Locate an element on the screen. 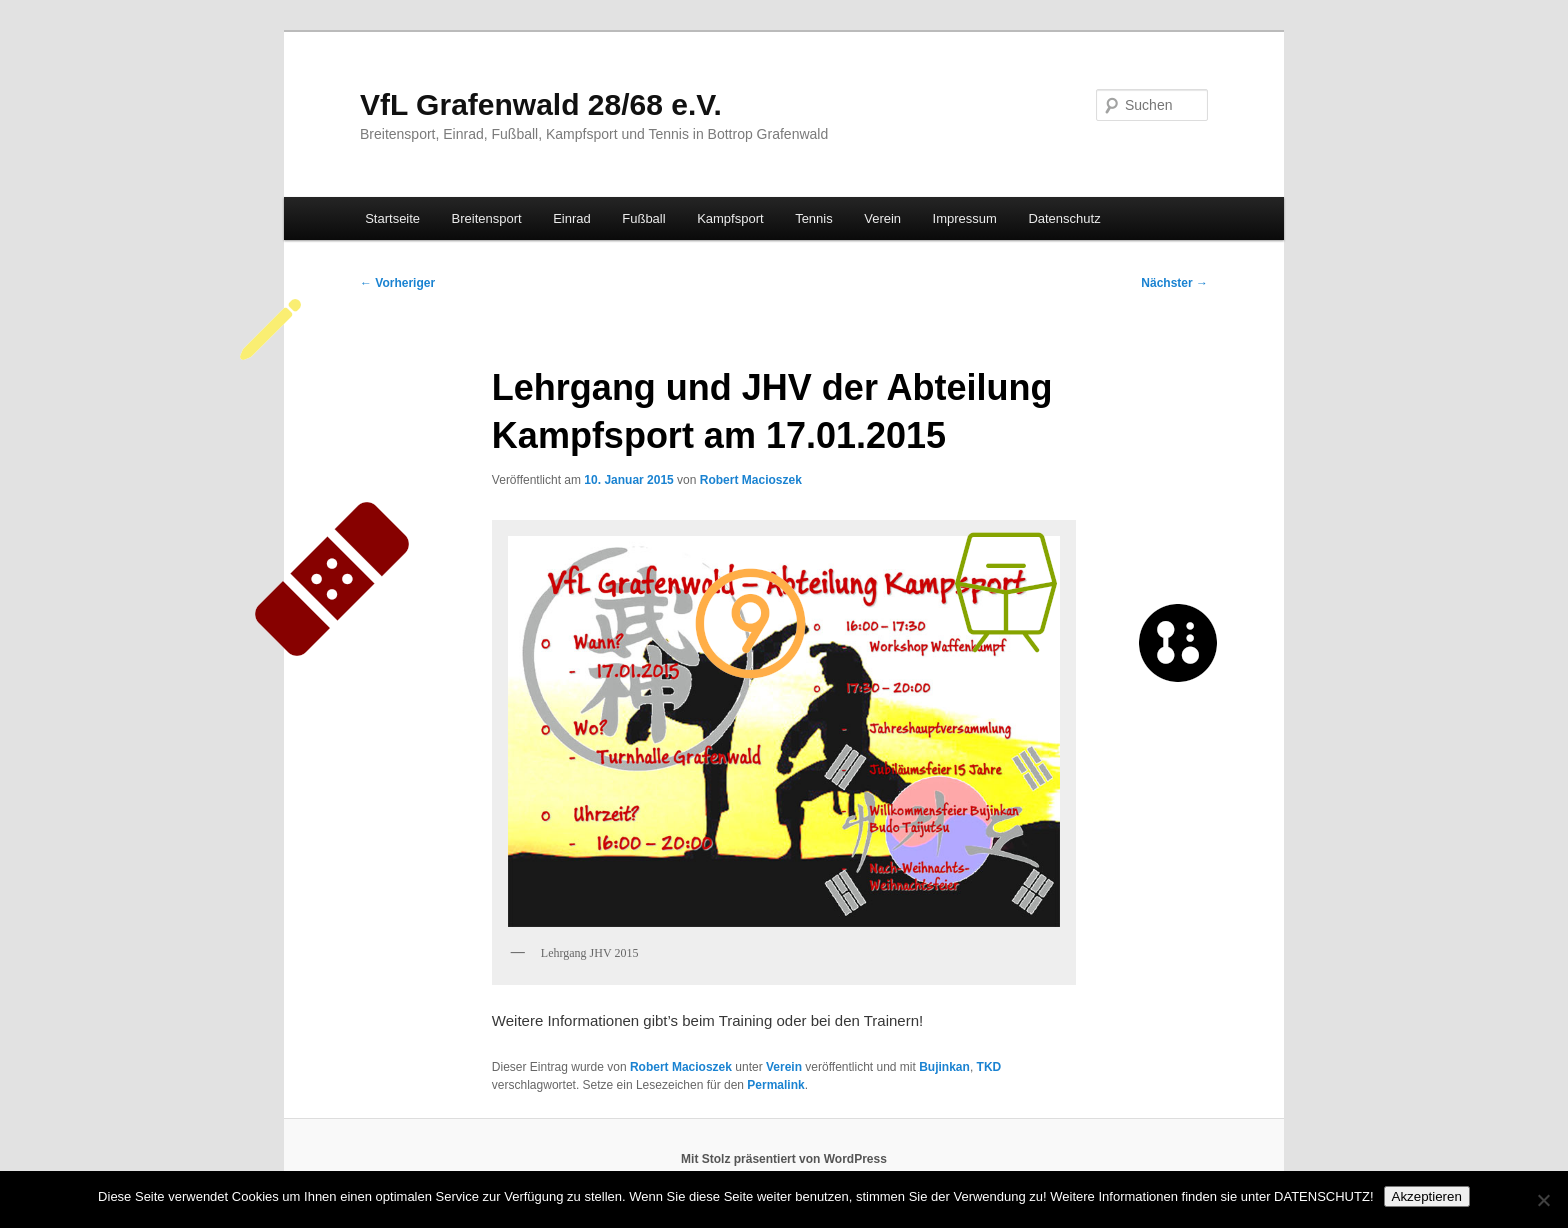 This screenshot has height=1228, width=1568. indicates item number nine in a list or sequence is located at coordinates (750, 623).